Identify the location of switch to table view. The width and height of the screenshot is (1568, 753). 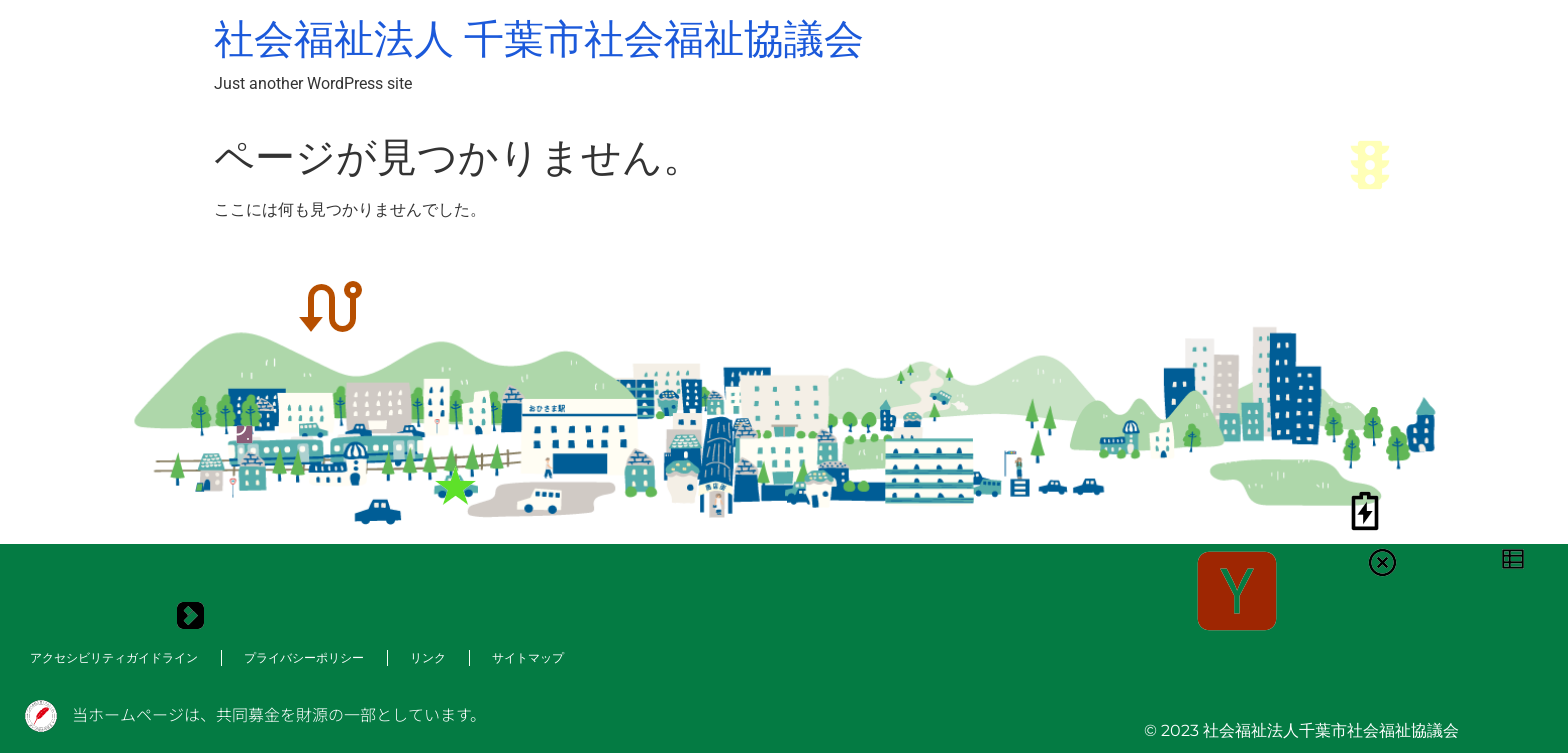
(1513, 559).